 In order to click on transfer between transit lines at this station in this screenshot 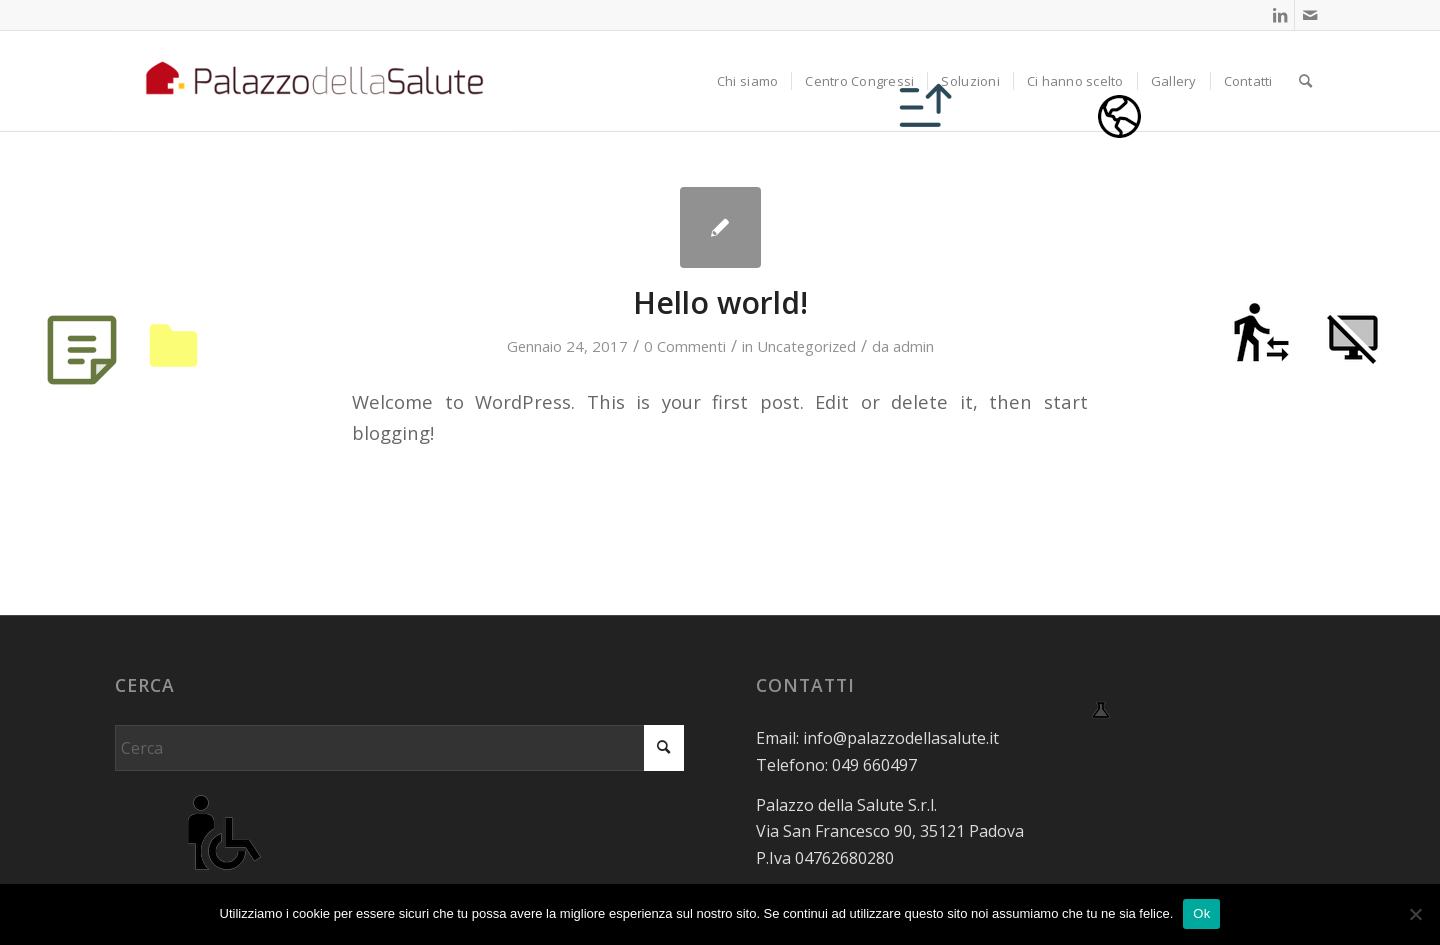, I will do `click(1261, 331)`.